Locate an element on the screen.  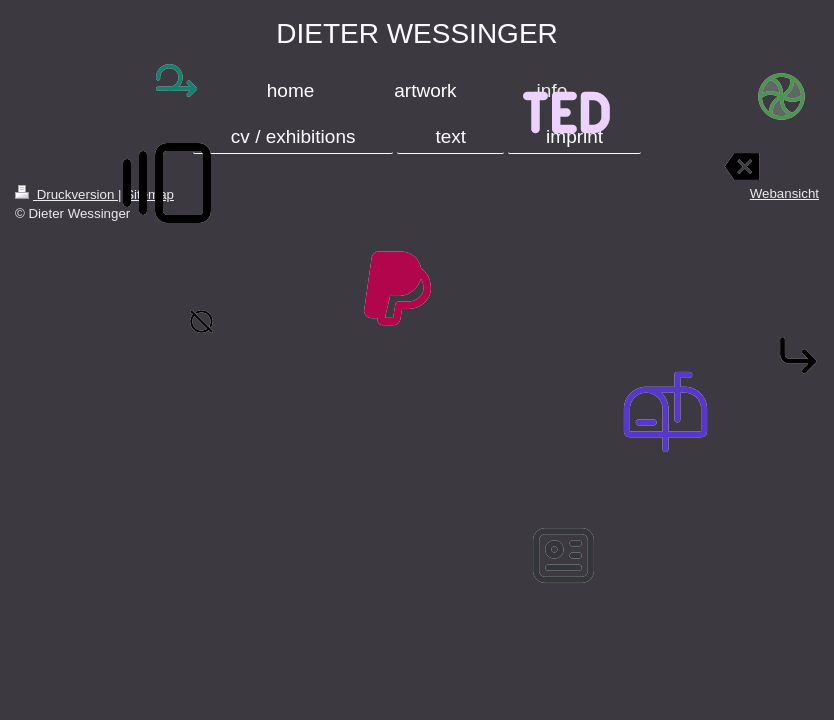
open the TED app or website is located at coordinates (568, 112).